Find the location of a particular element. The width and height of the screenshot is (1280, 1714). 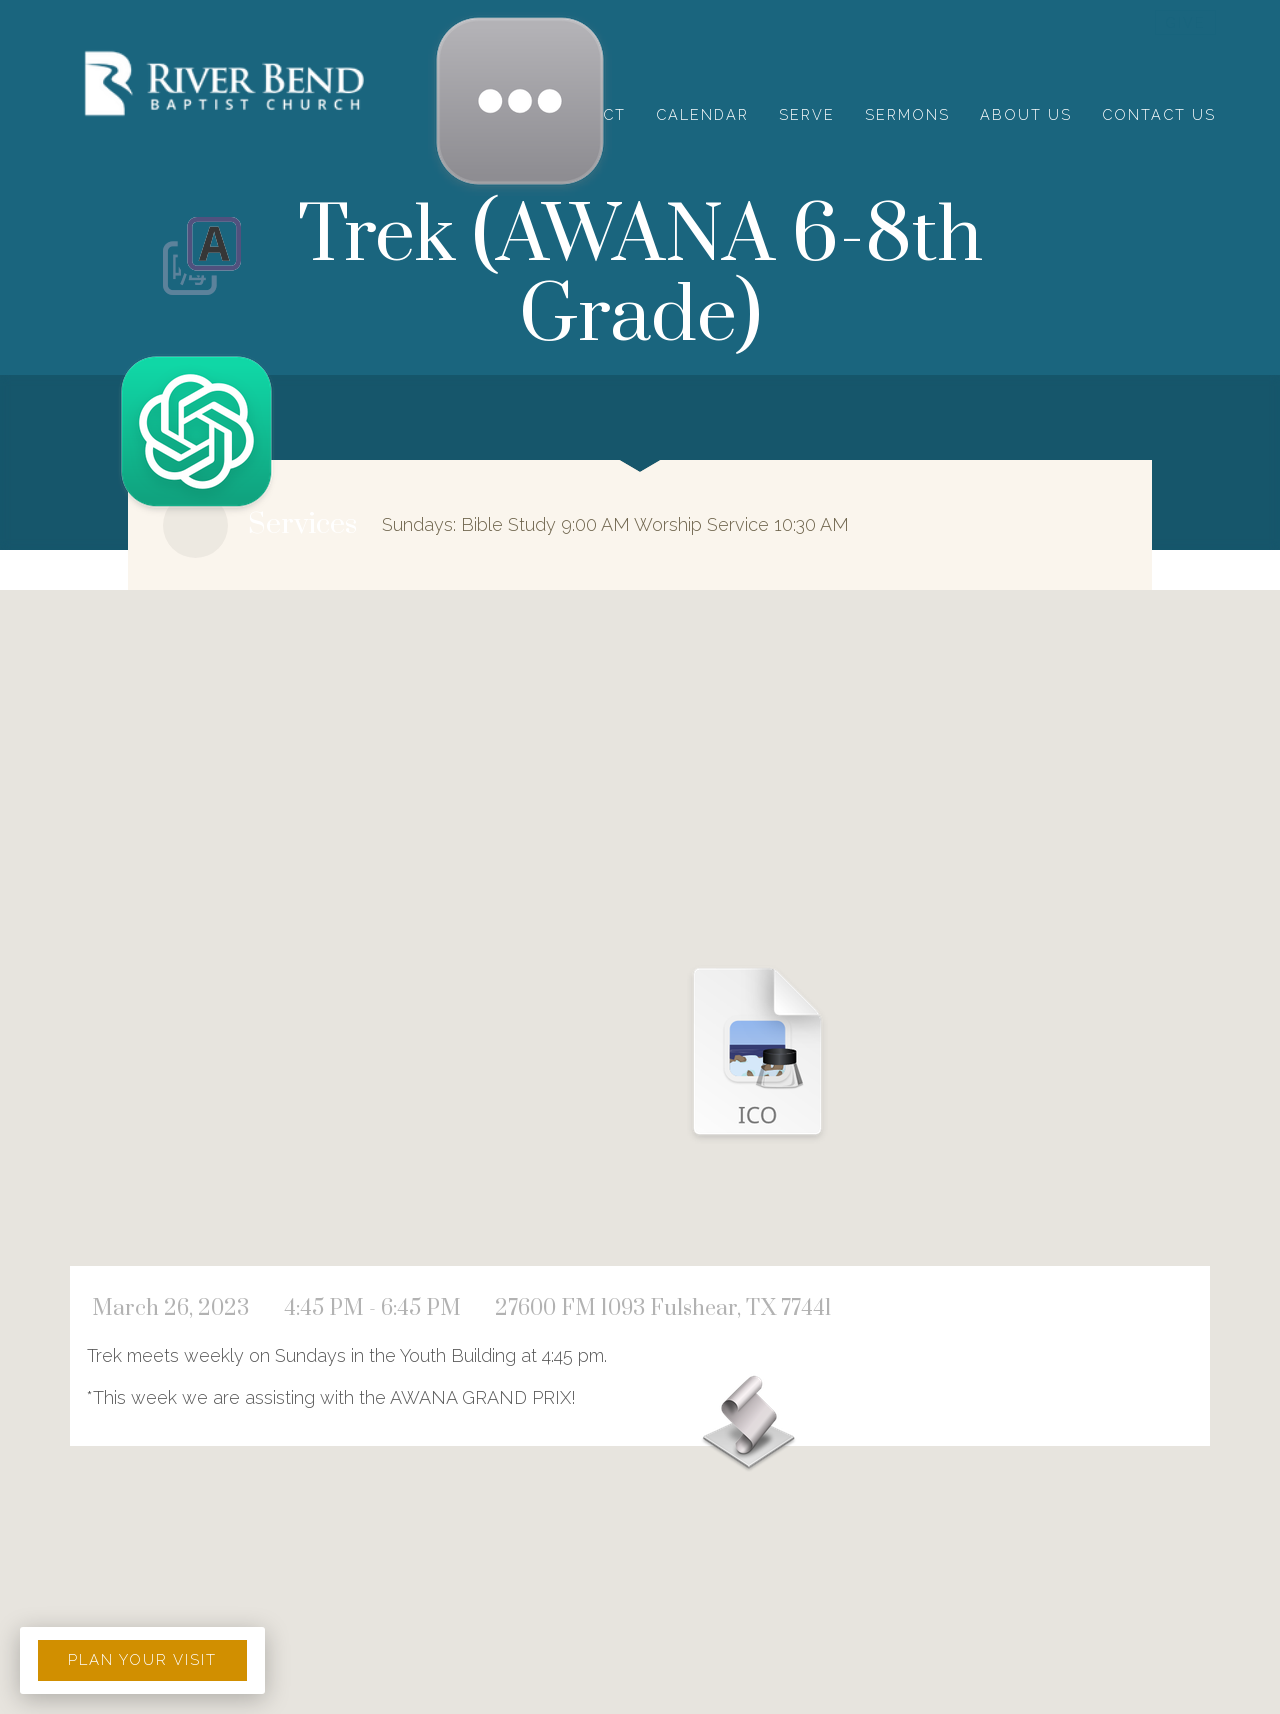

access other or miscellaneous preferences is located at coordinates (520, 104).